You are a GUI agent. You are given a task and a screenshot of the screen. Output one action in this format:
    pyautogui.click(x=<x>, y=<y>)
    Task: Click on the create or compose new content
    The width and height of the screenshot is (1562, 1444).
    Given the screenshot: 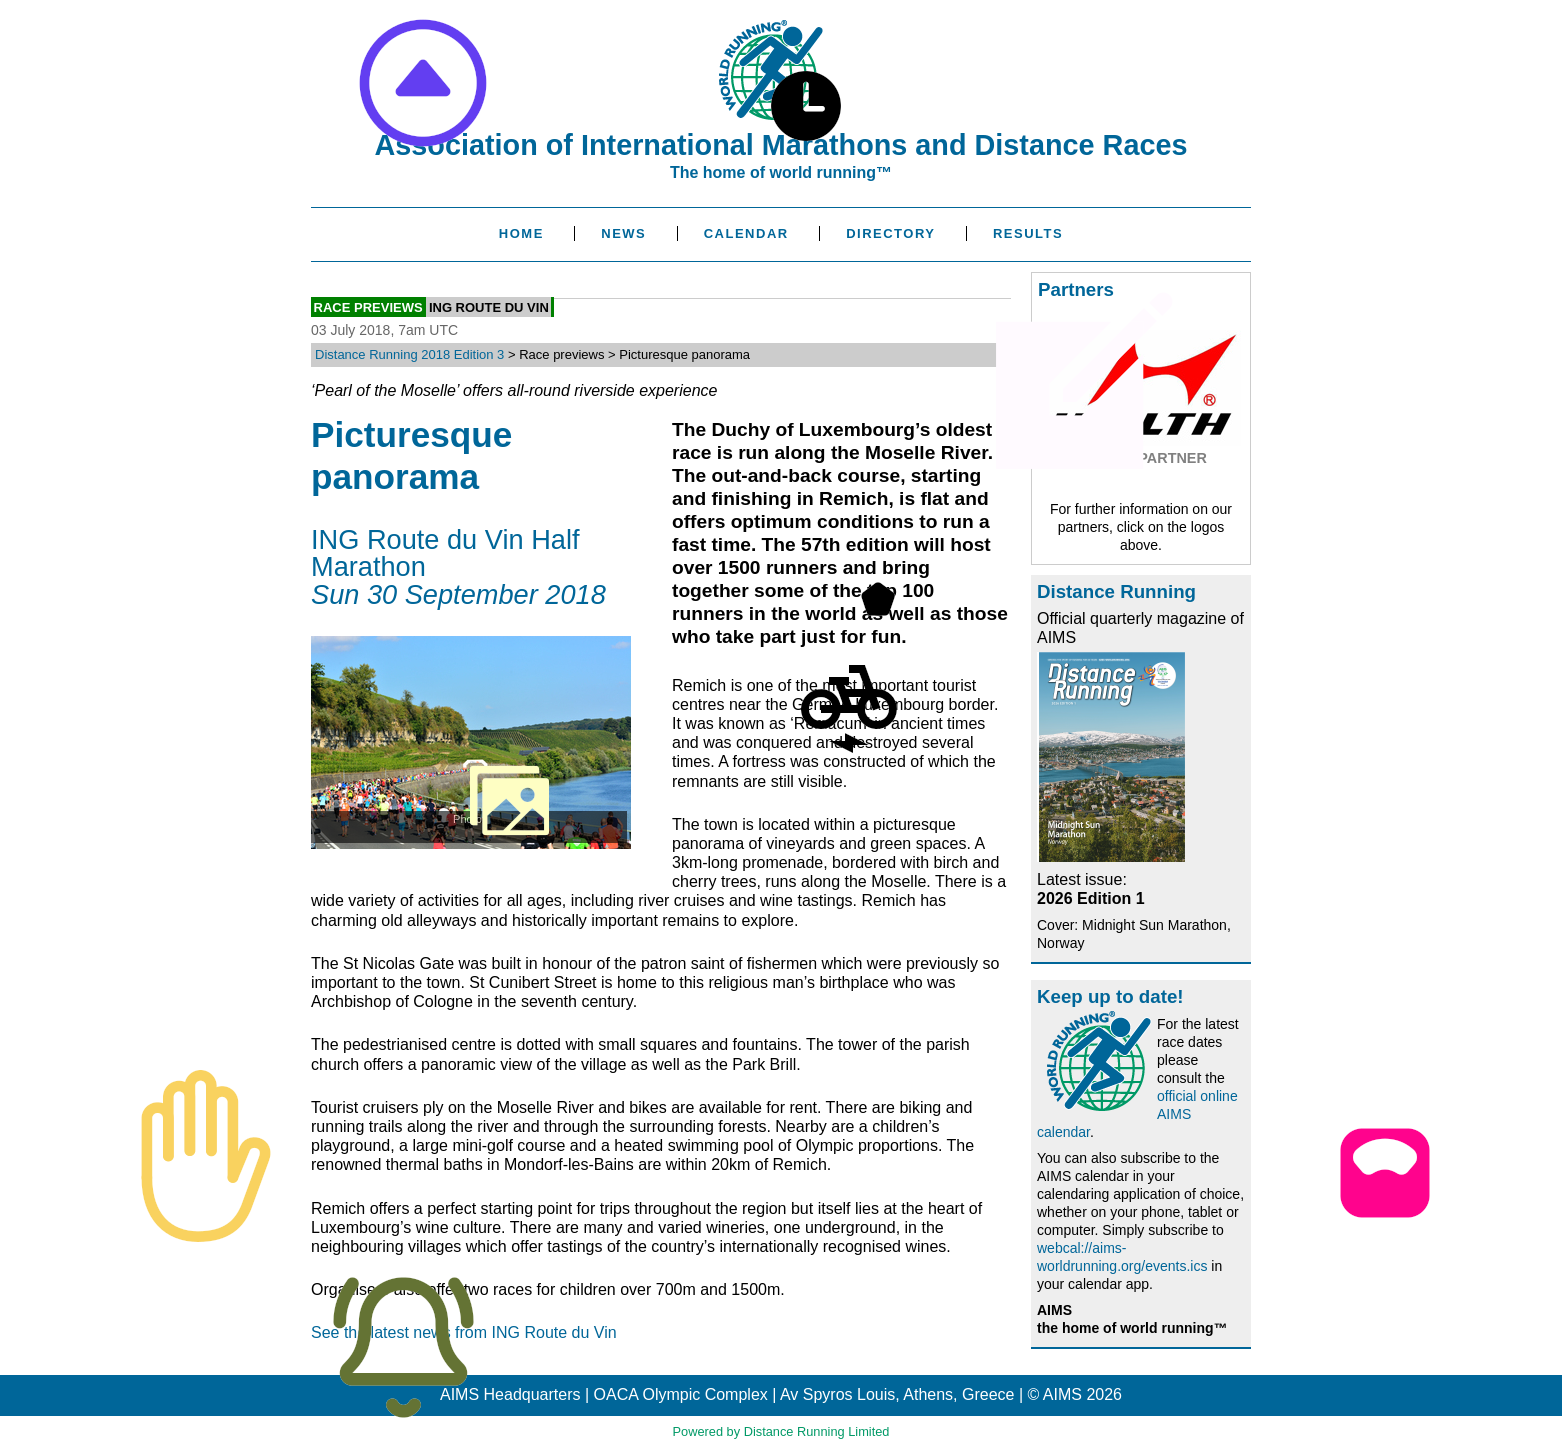 What is the action you would take?
    pyautogui.click(x=1083, y=382)
    